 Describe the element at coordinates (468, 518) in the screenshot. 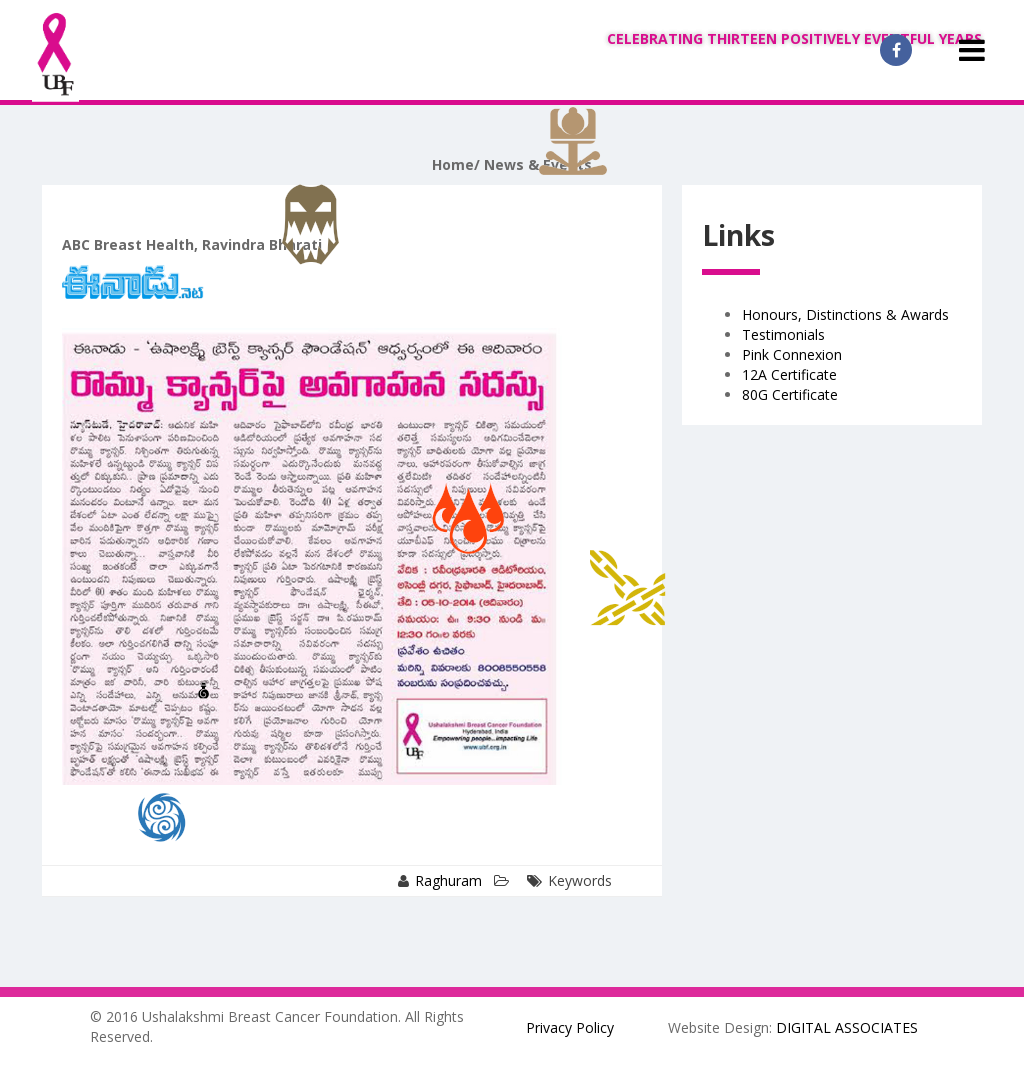

I see `indicates humidity or moisture level` at that location.